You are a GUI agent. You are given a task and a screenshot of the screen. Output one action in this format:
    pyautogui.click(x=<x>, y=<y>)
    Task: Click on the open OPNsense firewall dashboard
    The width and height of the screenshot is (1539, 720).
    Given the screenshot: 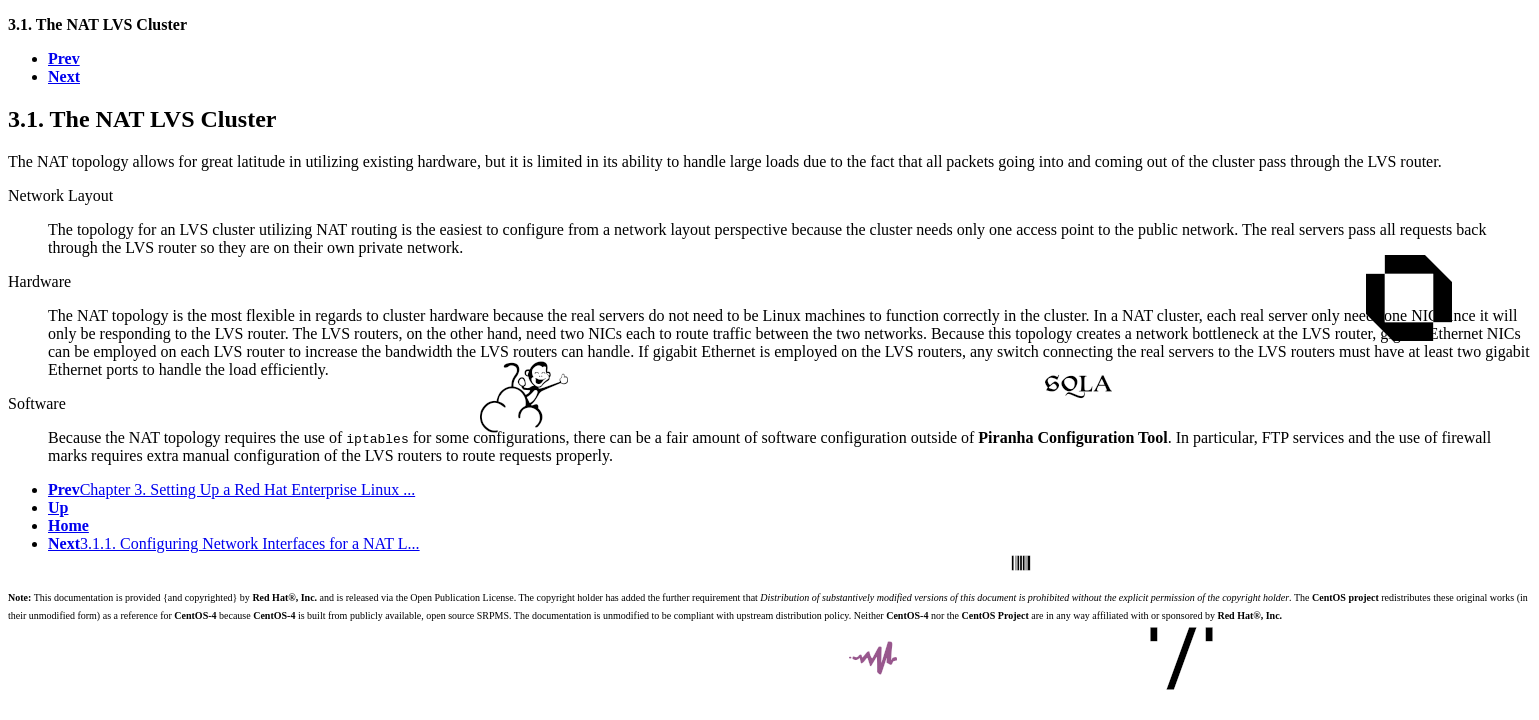 What is the action you would take?
    pyautogui.click(x=1409, y=298)
    